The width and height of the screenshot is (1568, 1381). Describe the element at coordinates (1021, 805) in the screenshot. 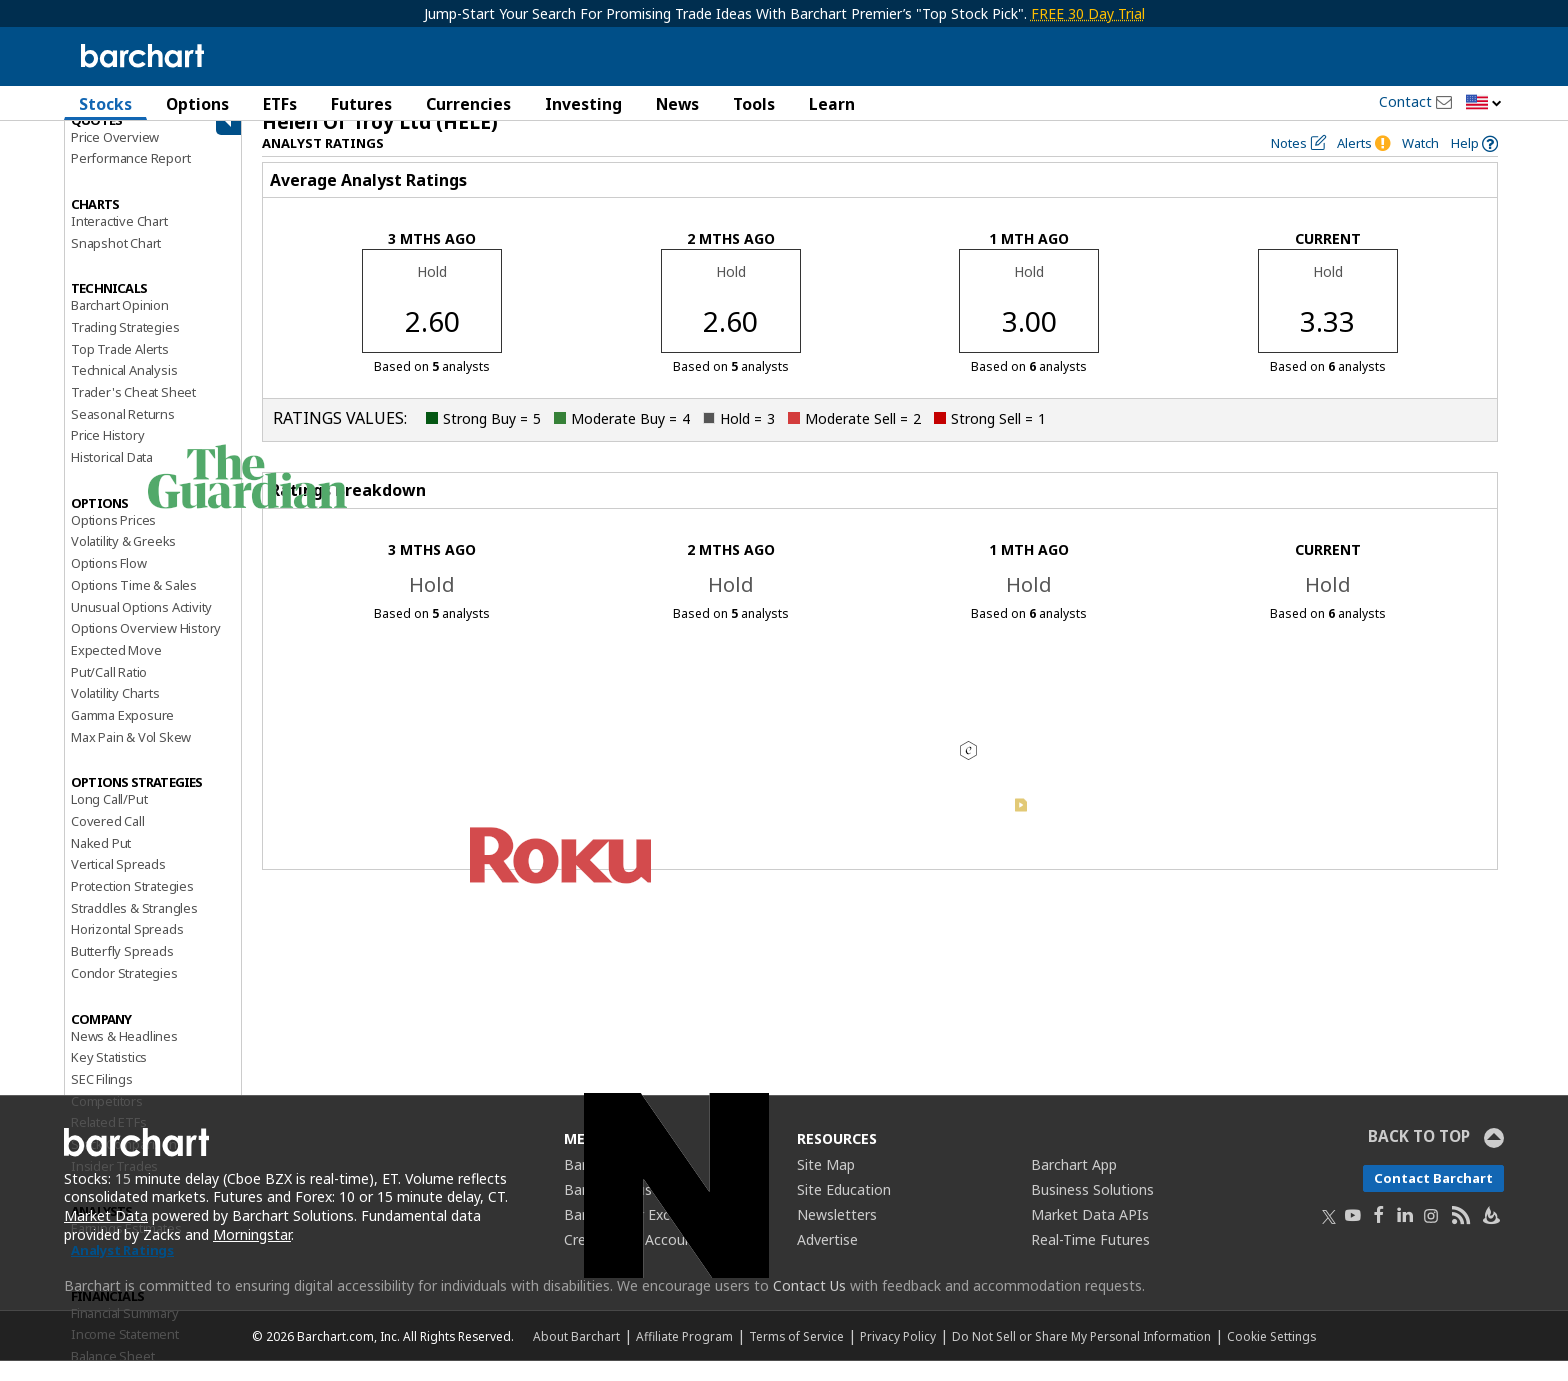

I see `open a video file` at that location.